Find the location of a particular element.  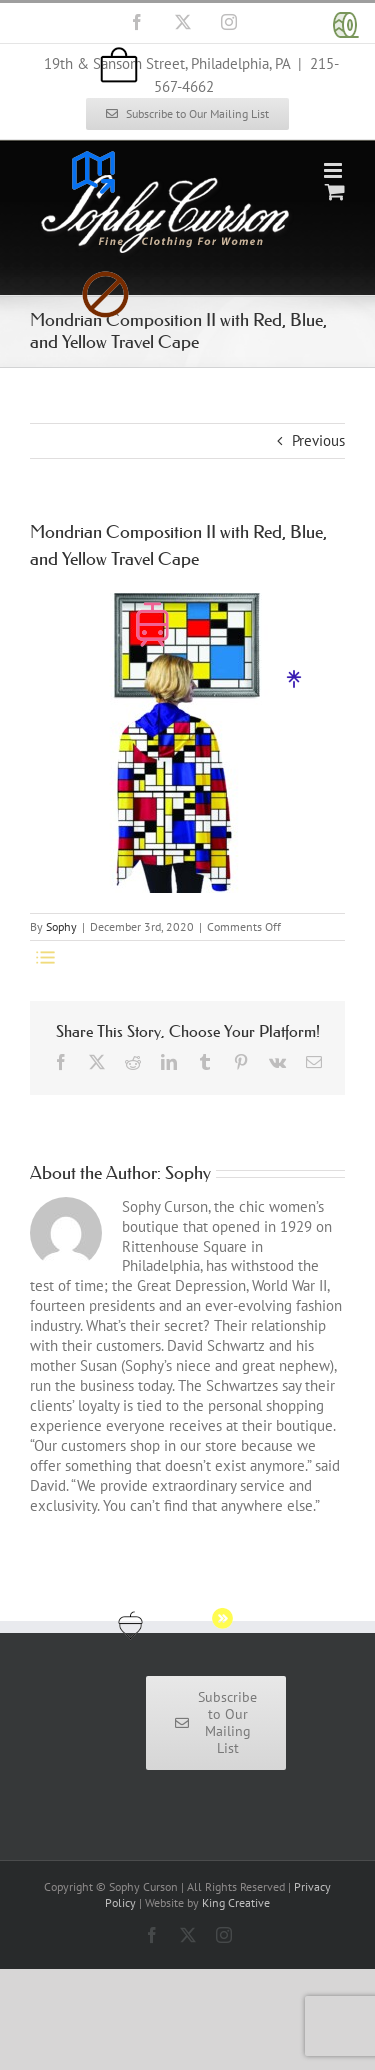

view items in a list format is located at coordinates (45, 957).